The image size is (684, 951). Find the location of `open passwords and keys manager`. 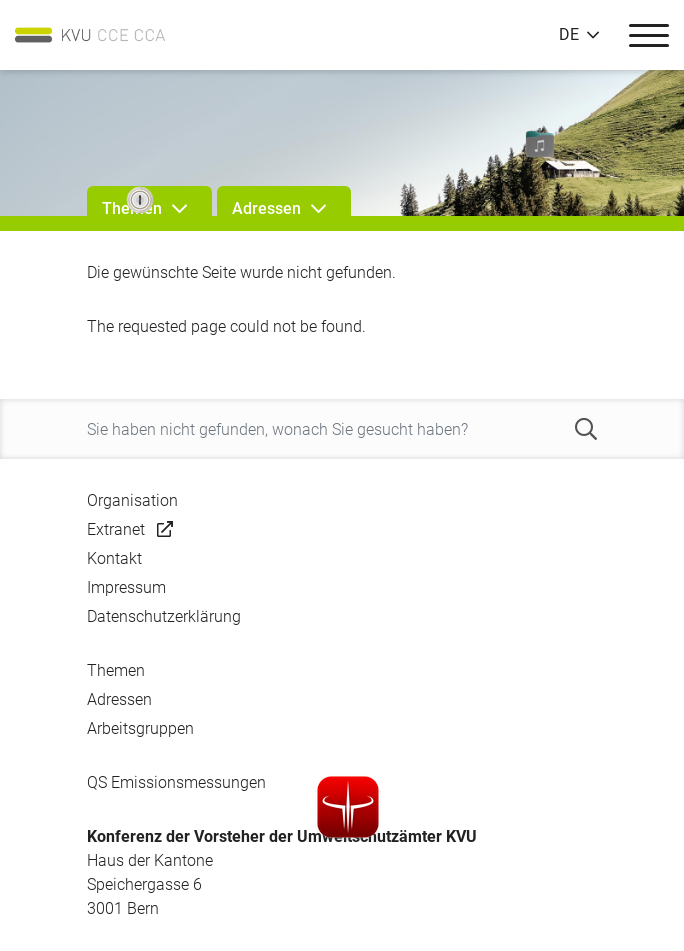

open passwords and keys manager is located at coordinates (140, 200).